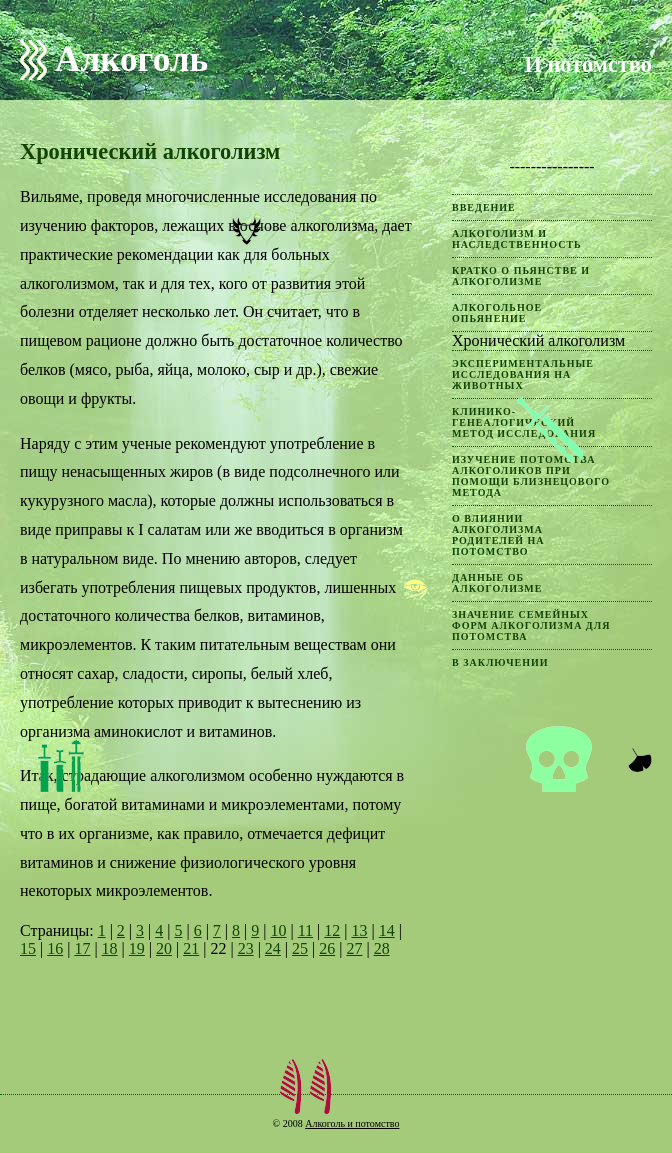  Describe the element at coordinates (415, 586) in the screenshot. I see `indicates eye strain or fatigue warning` at that location.